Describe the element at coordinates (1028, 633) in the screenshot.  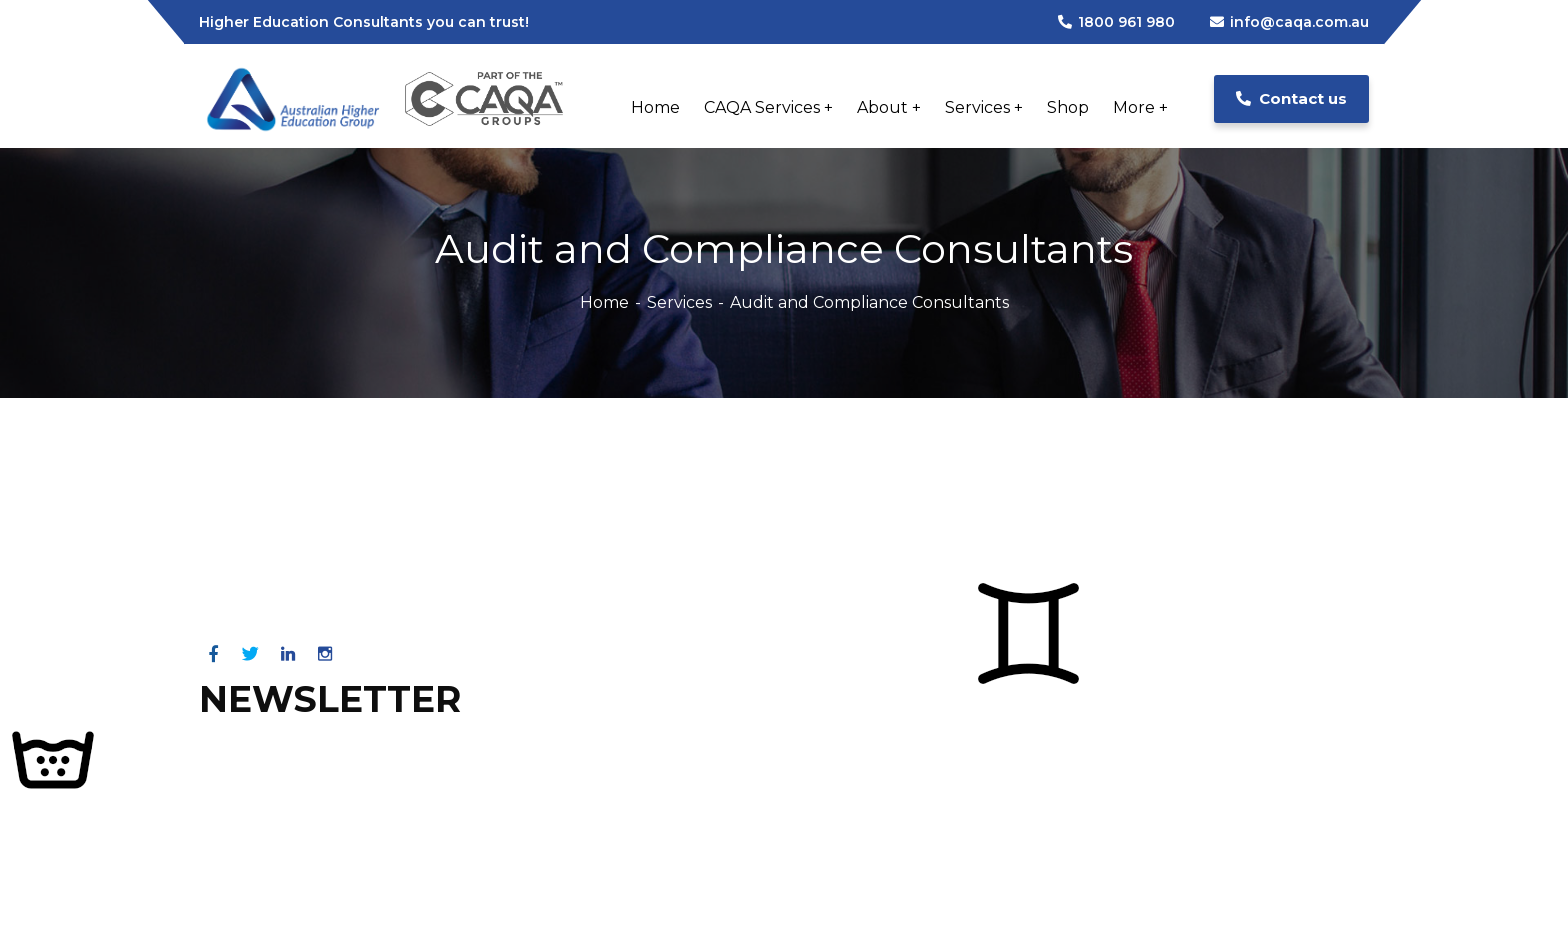
I see `gemini zodiac sign symbol` at that location.